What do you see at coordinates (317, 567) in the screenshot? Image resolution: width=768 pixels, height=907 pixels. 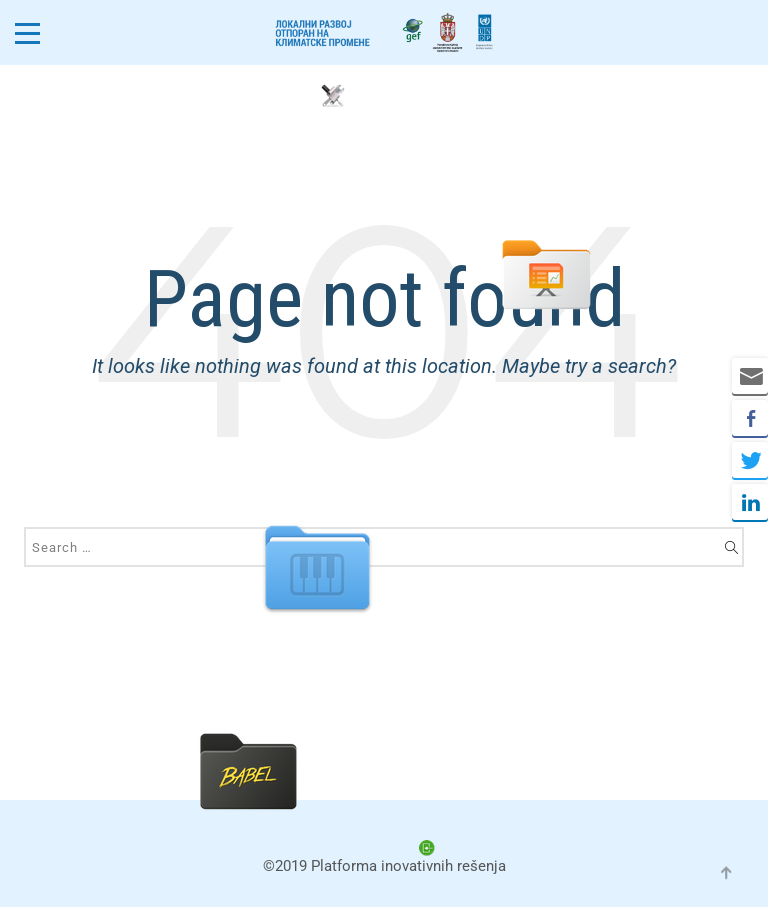 I see `open your music folder` at bounding box center [317, 567].